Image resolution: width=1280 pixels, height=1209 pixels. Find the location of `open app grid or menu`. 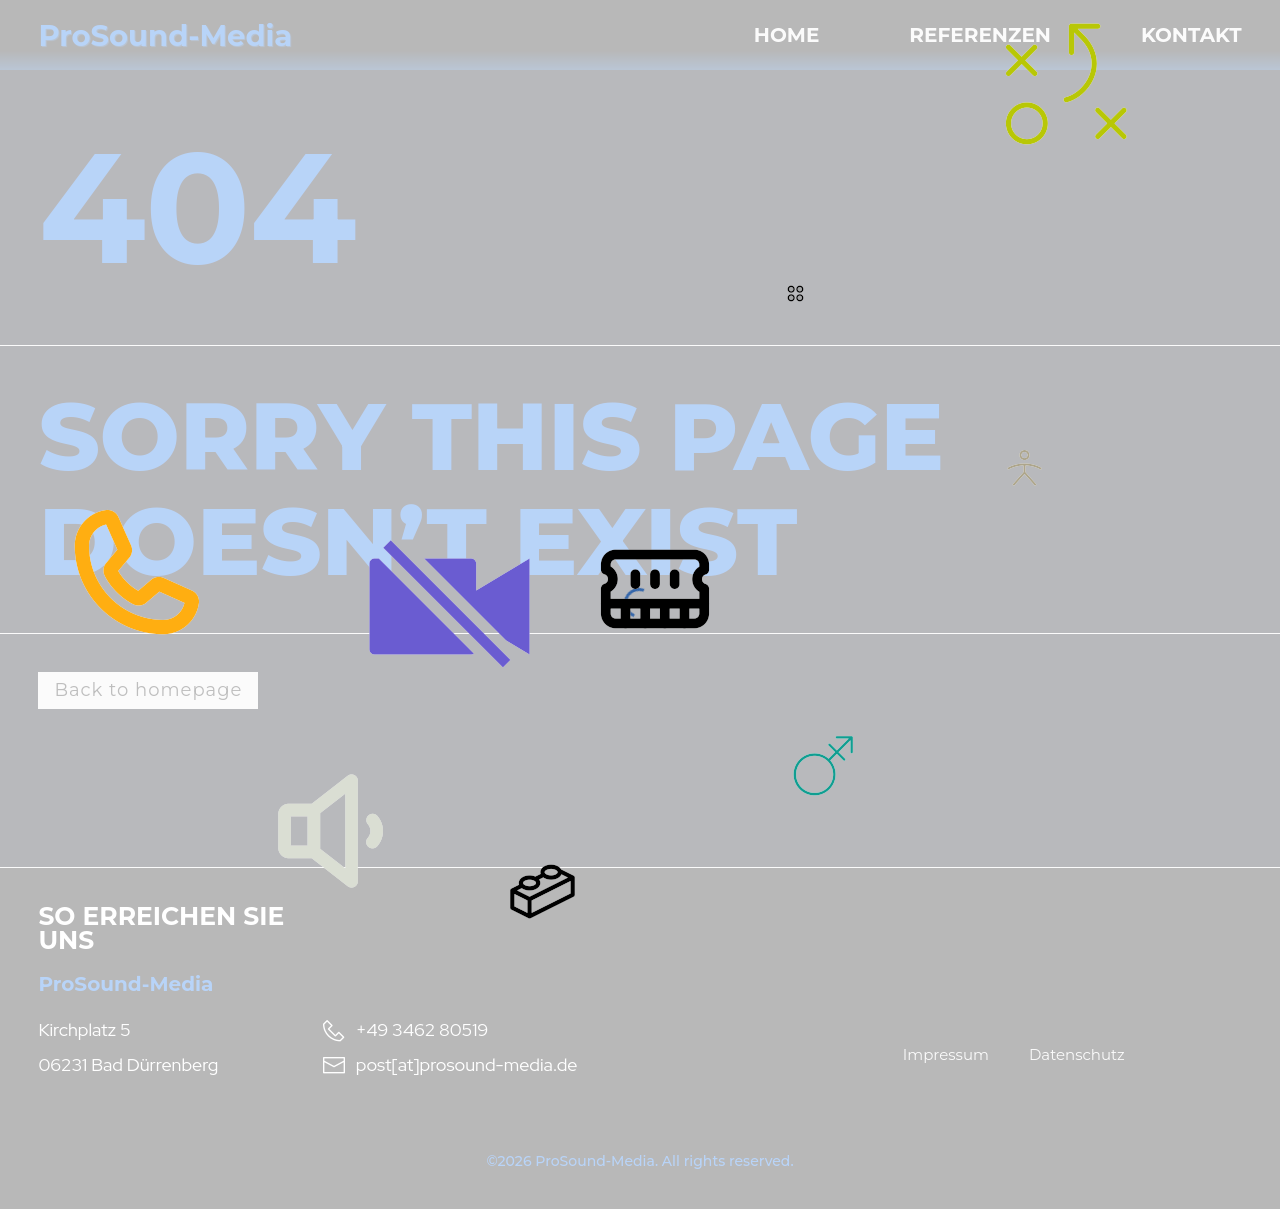

open app grid or menu is located at coordinates (795, 293).